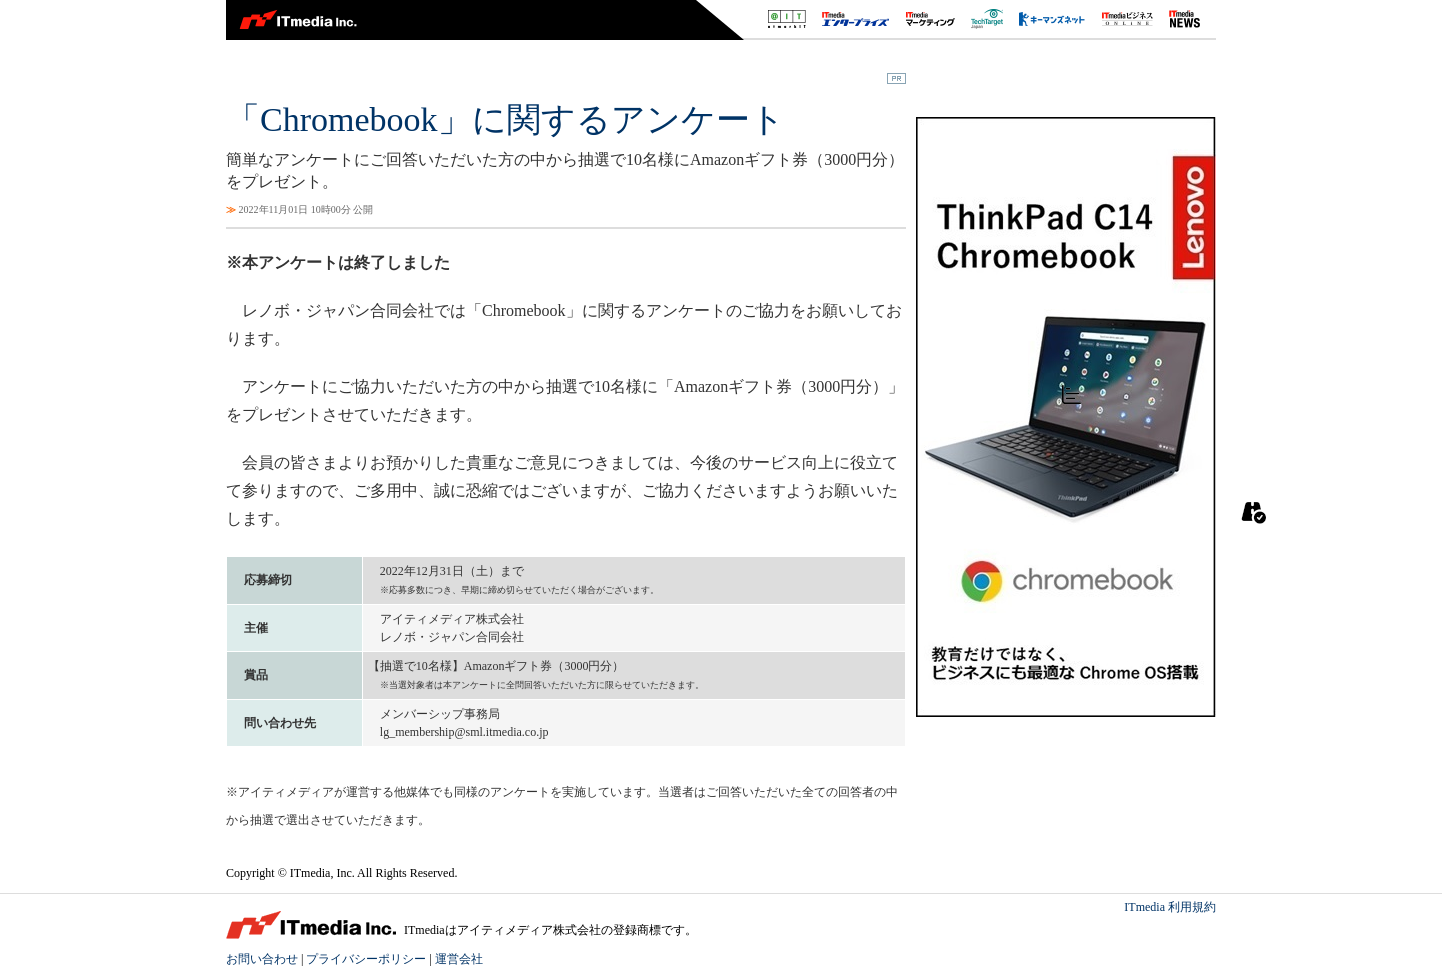 The image size is (1442, 980). What do you see at coordinates (1071, 394) in the screenshot?
I see `view bar chart analytics` at bounding box center [1071, 394].